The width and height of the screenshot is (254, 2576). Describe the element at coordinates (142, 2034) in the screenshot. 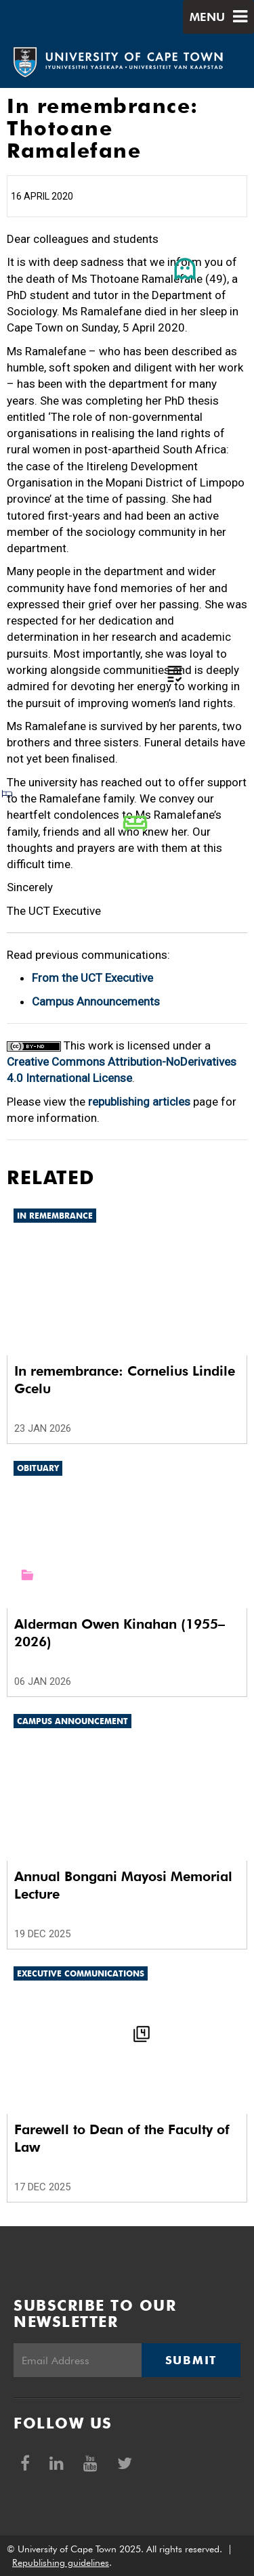

I see `indicates 4 stacked layers or images` at that location.